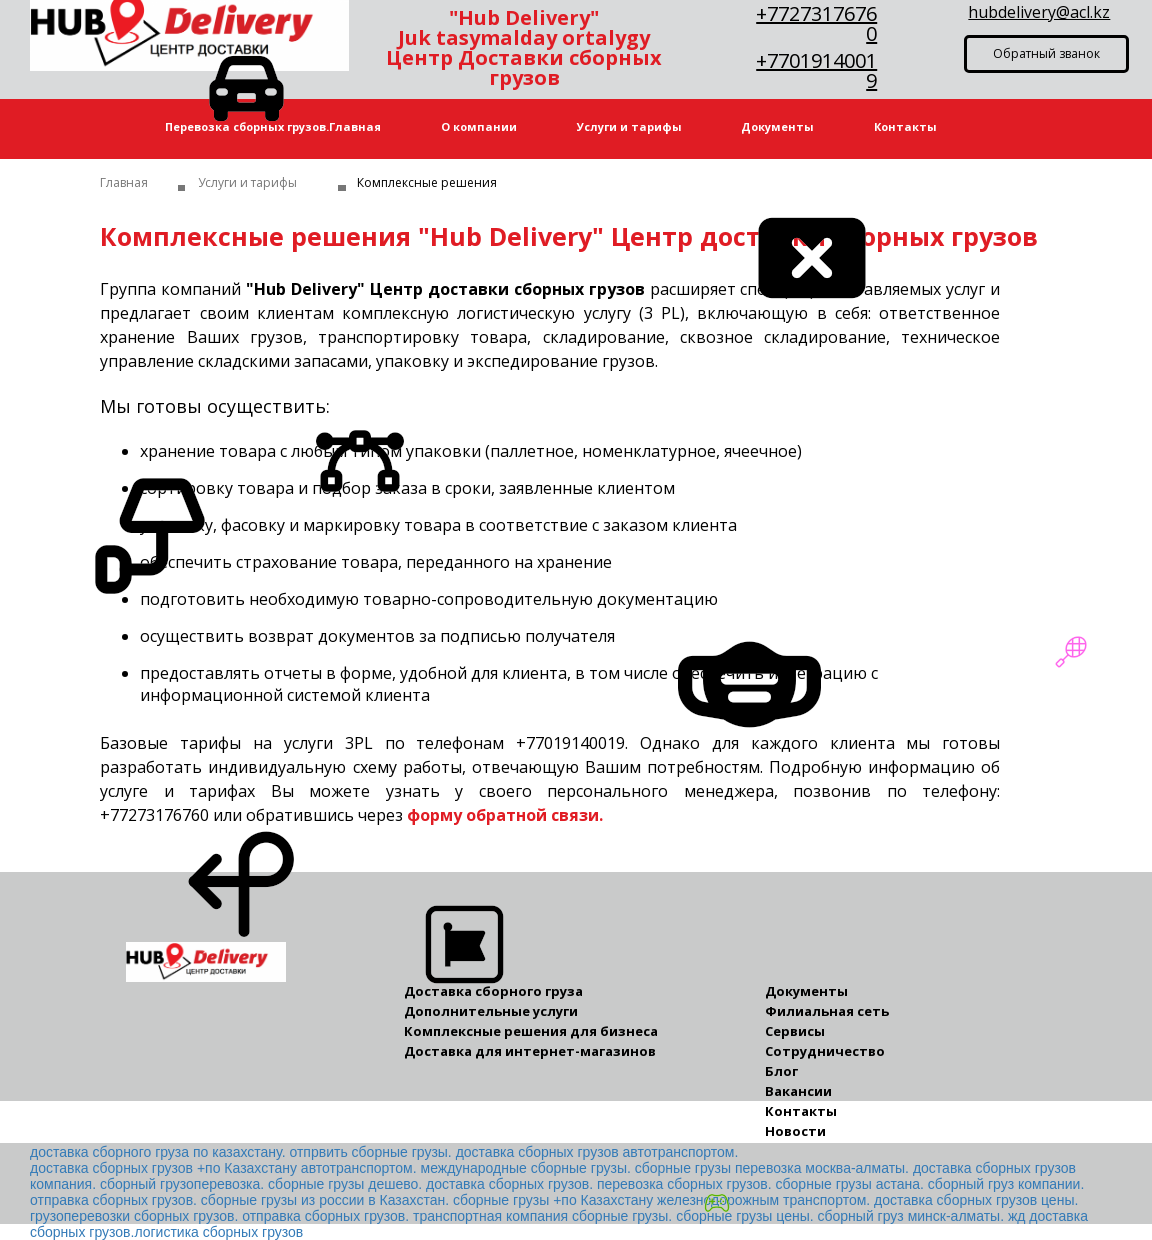 The height and width of the screenshot is (1240, 1152). What do you see at coordinates (812, 258) in the screenshot?
I see `close or dismiss a dialog box` at bounding box center [812, 258].